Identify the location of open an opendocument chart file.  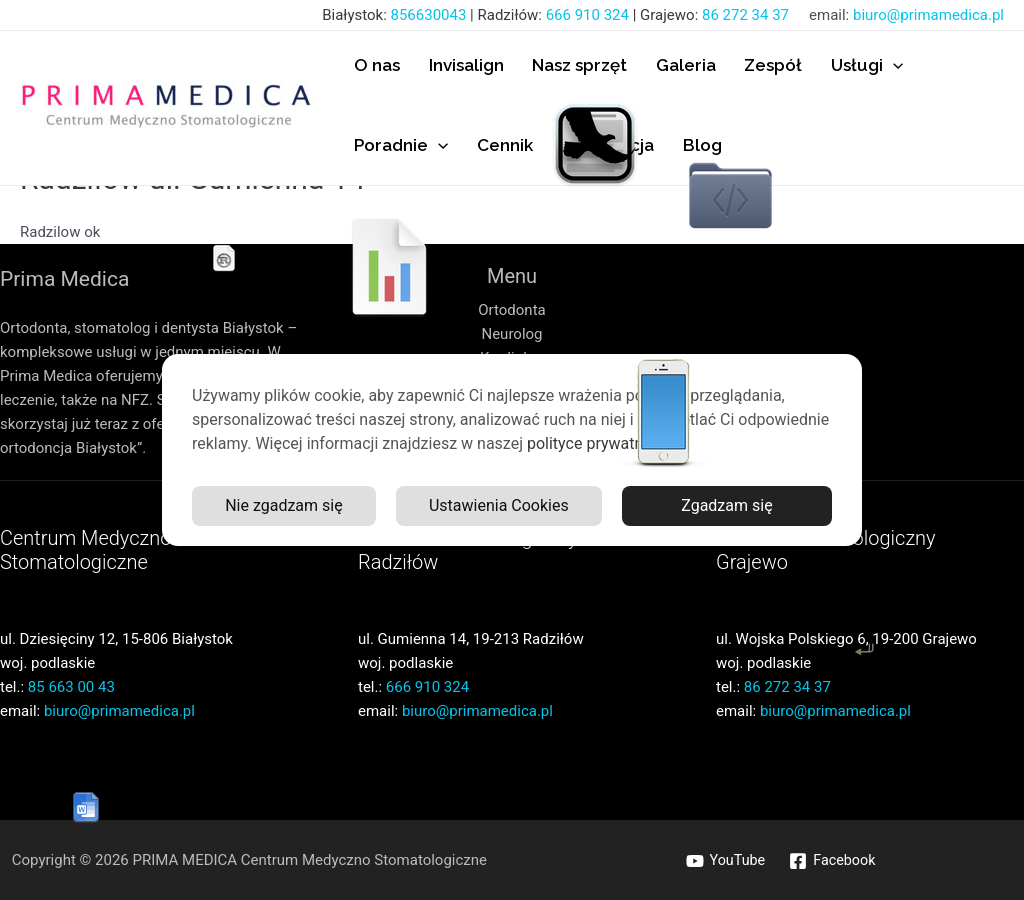
(389, 266).